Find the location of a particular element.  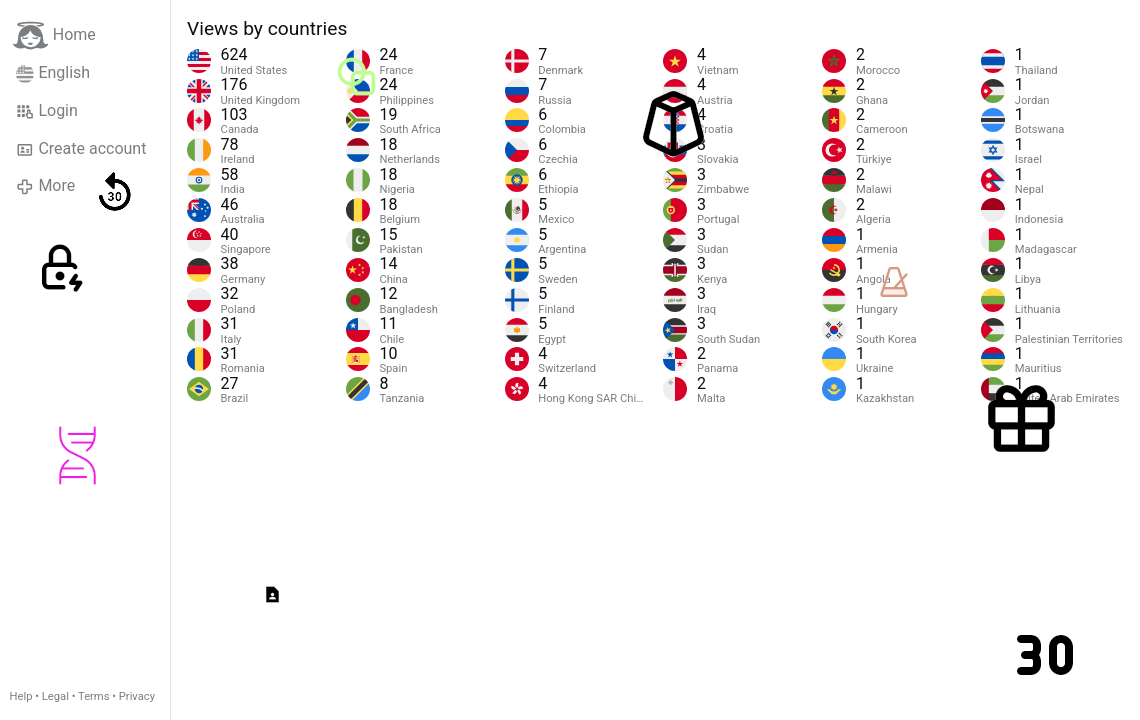

indicates 30 items, days, or units is located at coordinates (1045, 655).